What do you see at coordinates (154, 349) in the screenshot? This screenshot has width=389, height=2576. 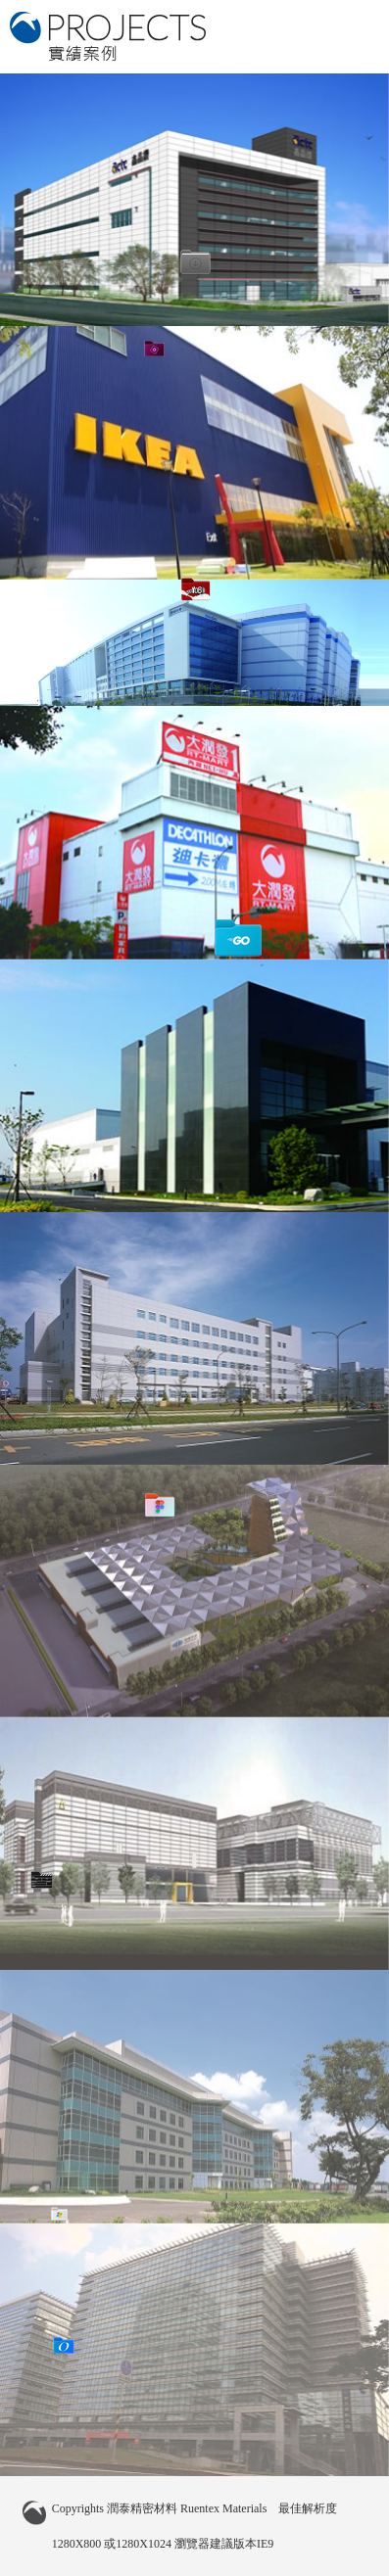 I see `open adobe premiere elements project folder` at bounding box center [154, 349].